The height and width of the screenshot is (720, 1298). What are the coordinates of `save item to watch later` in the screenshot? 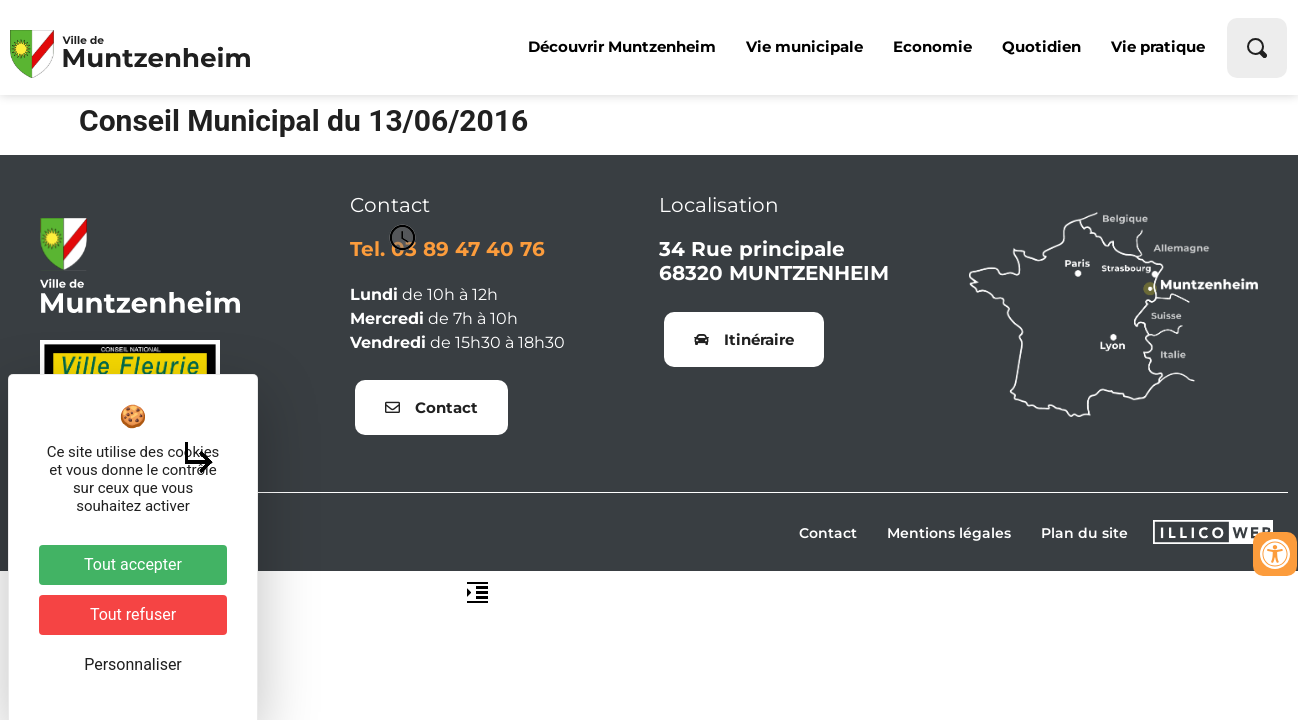 It's located at (402, 237).